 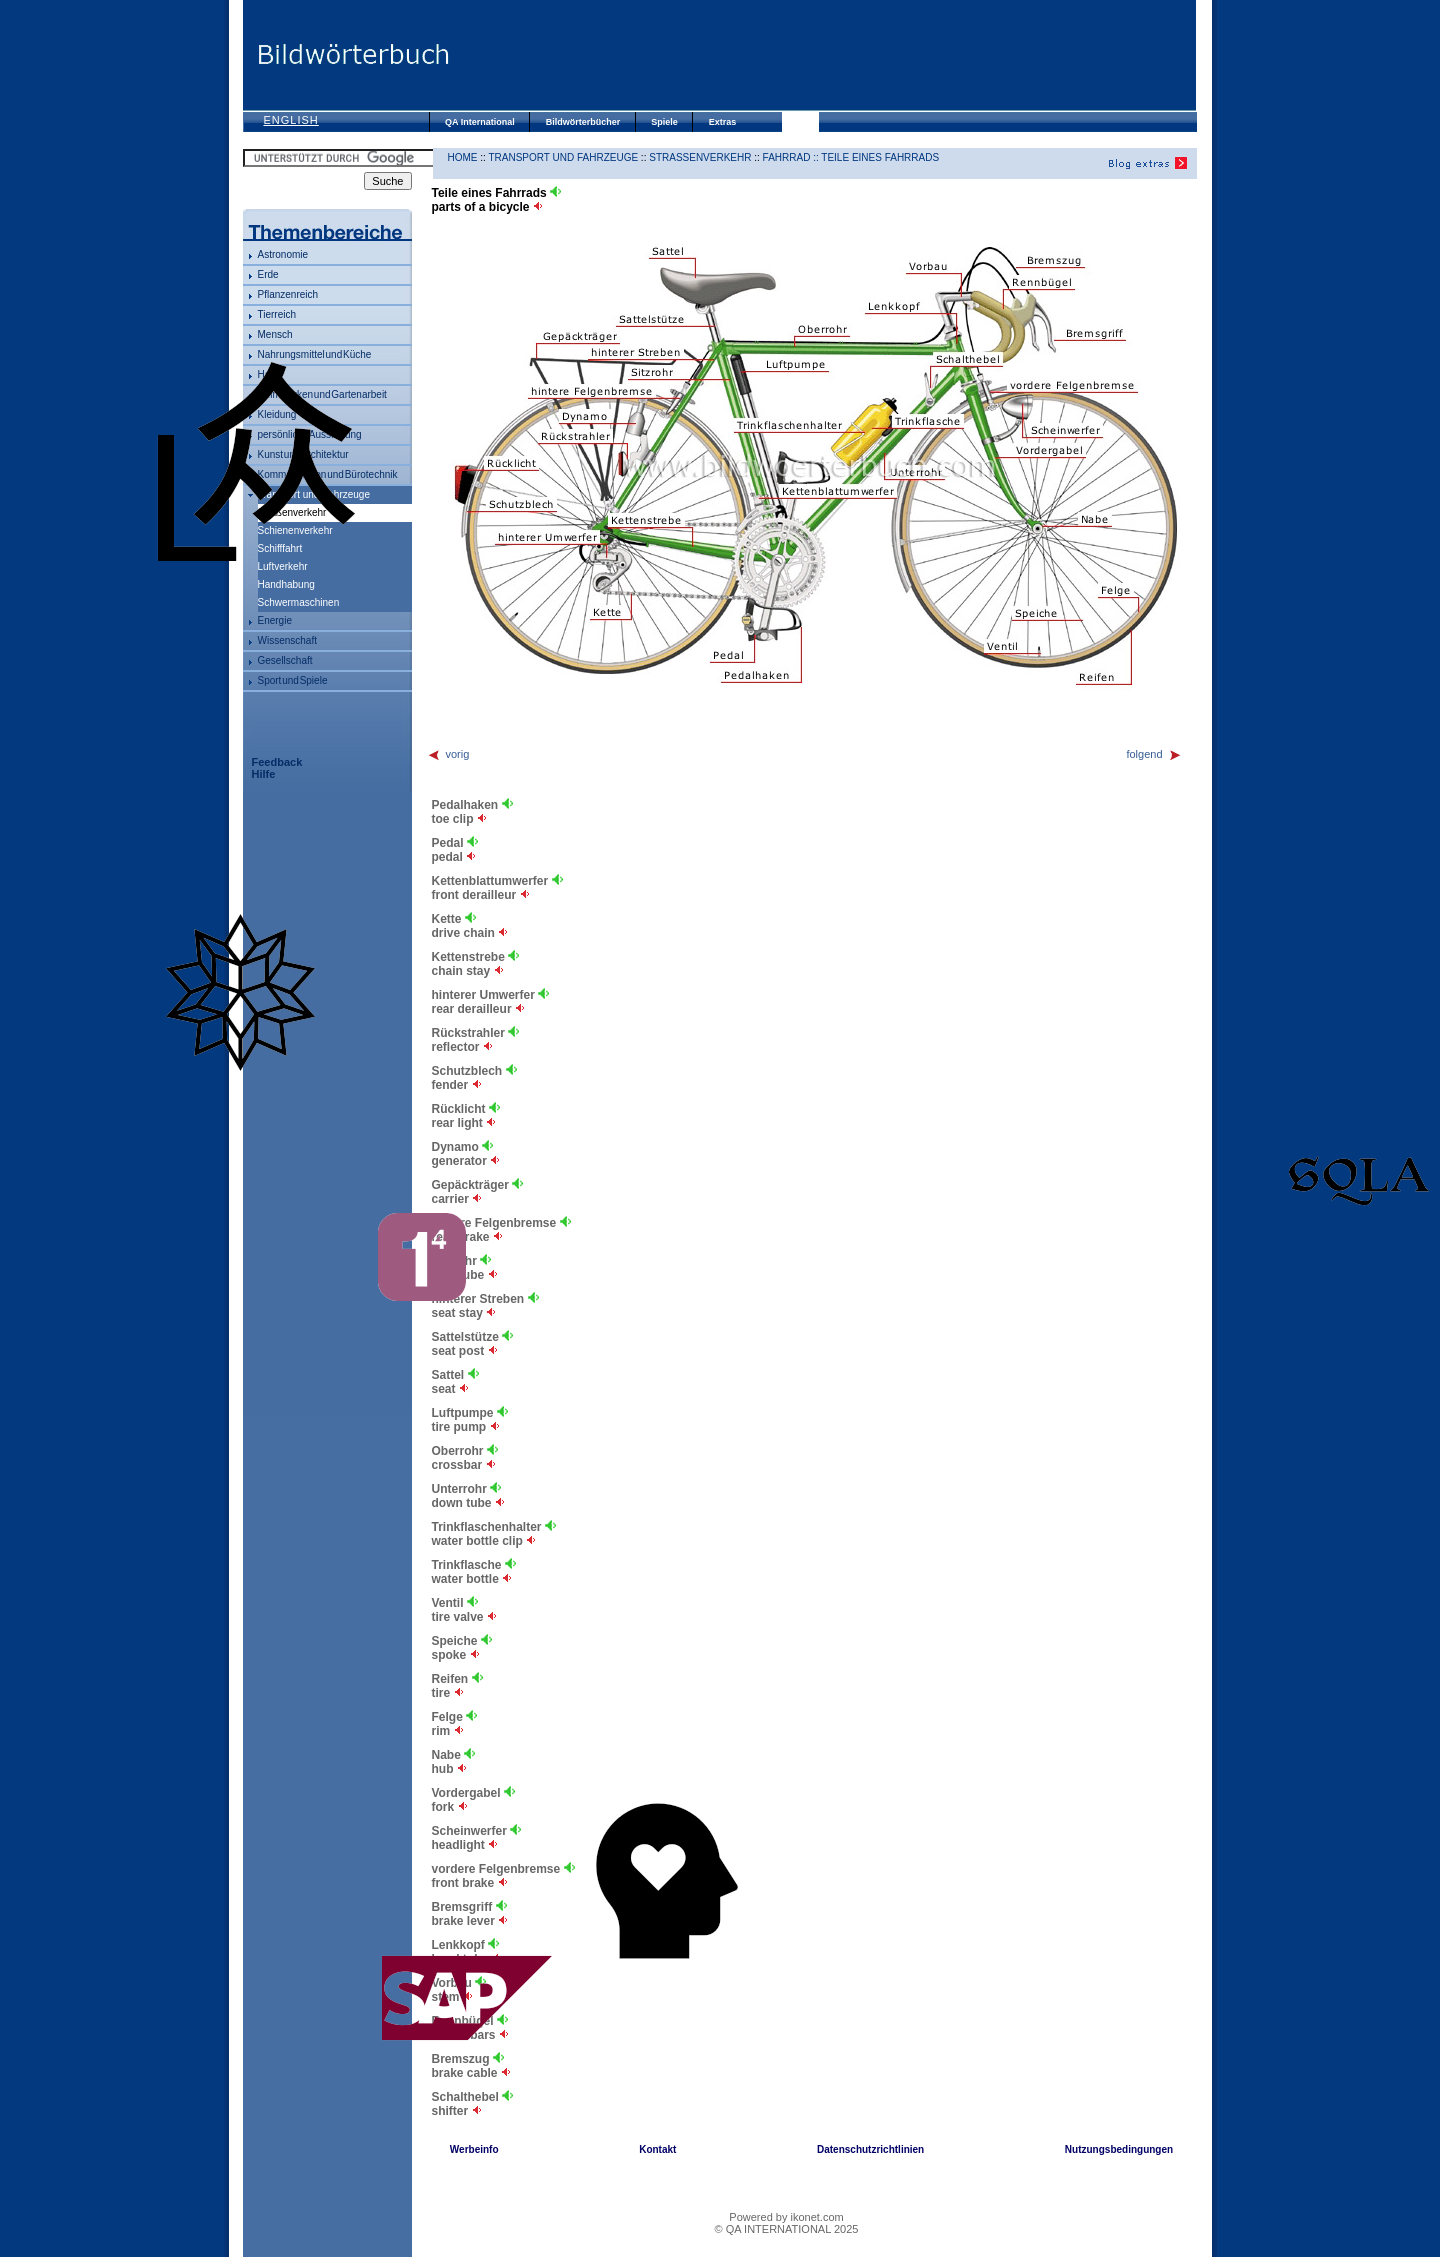 What do you see at coordinates (422, 1257) in the screenshot?
I see `open cloudflare 1.1.1.1 dns app` at bounding box center [422, 1257].